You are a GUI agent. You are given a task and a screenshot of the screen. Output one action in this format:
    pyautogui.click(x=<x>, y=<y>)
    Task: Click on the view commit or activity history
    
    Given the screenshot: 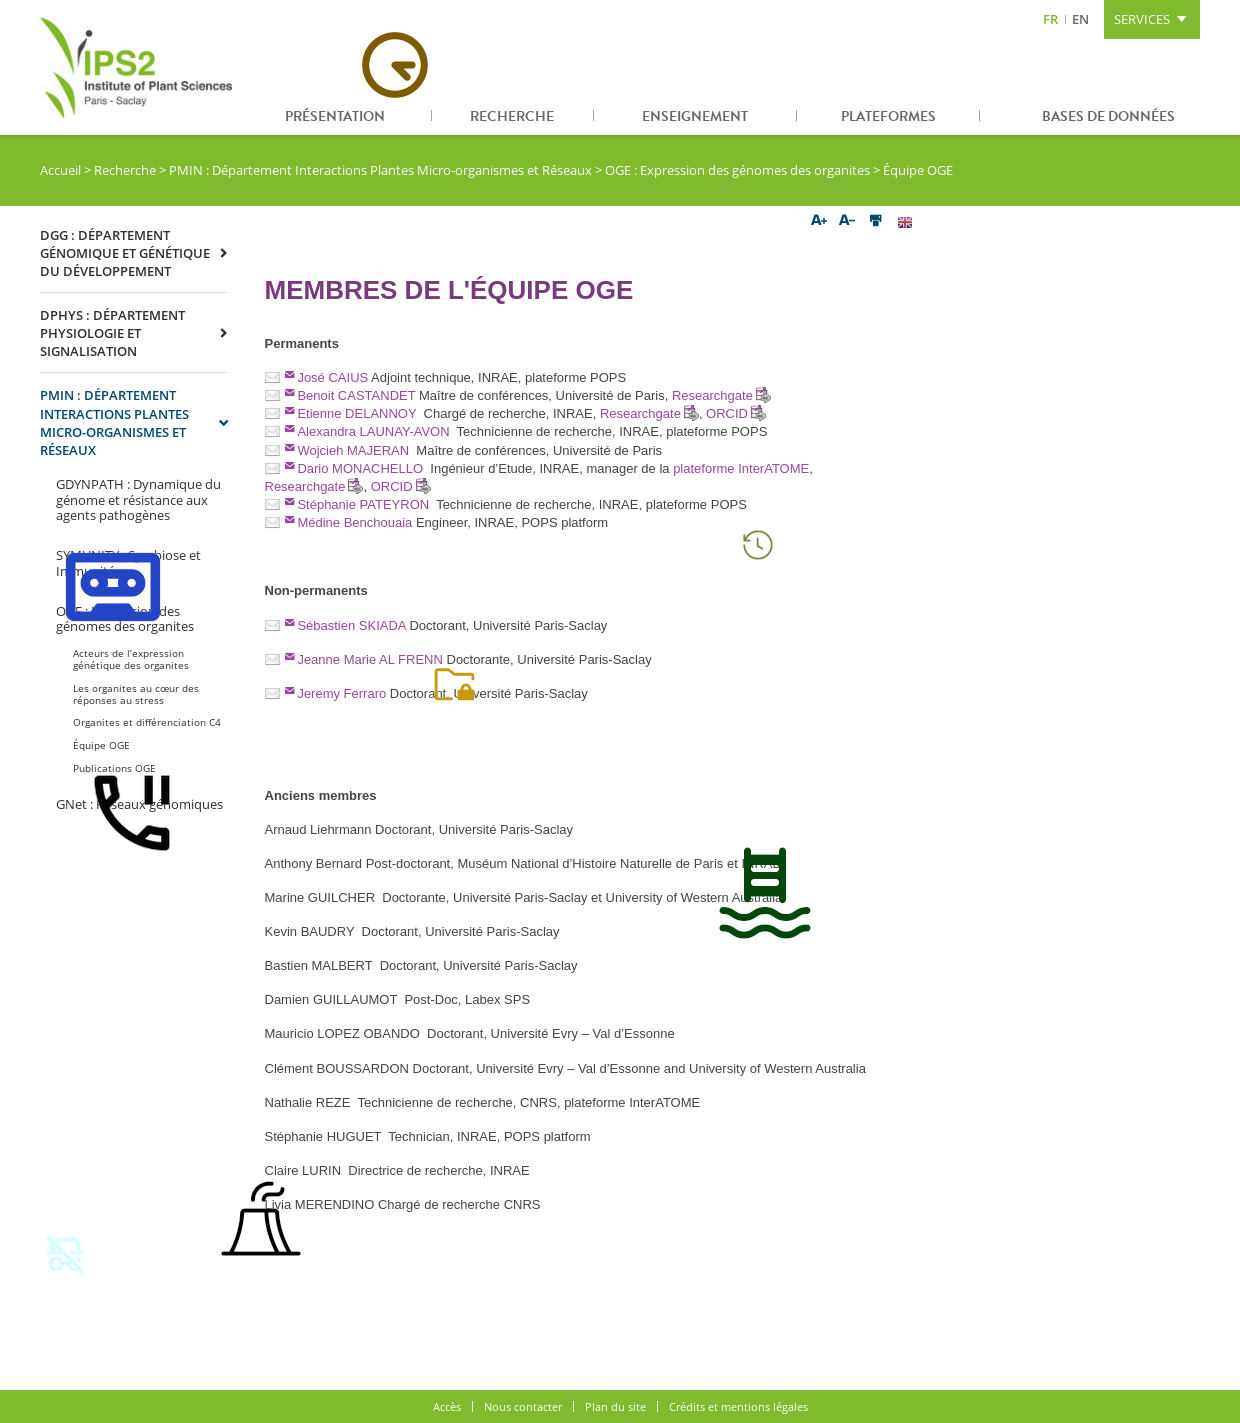 What is the action you would take?
    pyautogui.click(x=758, y=545)
    